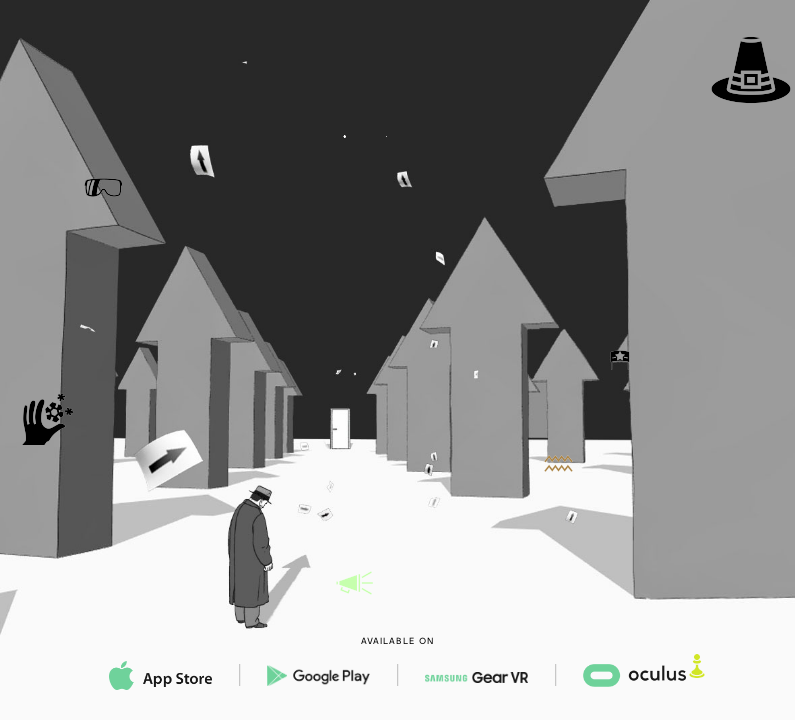 This screenshot has width=795, height=720. I want to click on start a new chess game, so click(697, 666).